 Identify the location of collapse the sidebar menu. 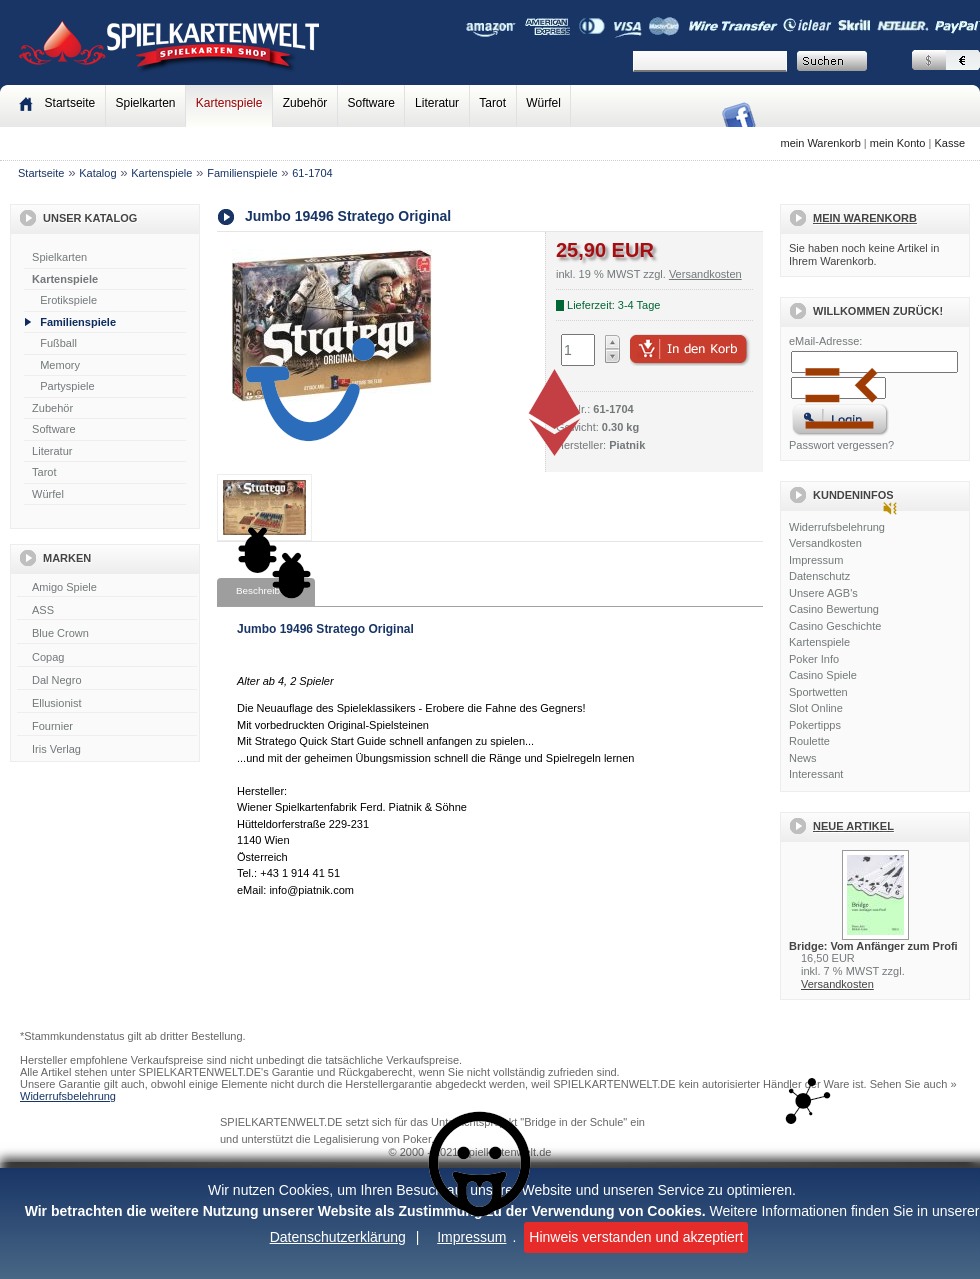
(839, 398).